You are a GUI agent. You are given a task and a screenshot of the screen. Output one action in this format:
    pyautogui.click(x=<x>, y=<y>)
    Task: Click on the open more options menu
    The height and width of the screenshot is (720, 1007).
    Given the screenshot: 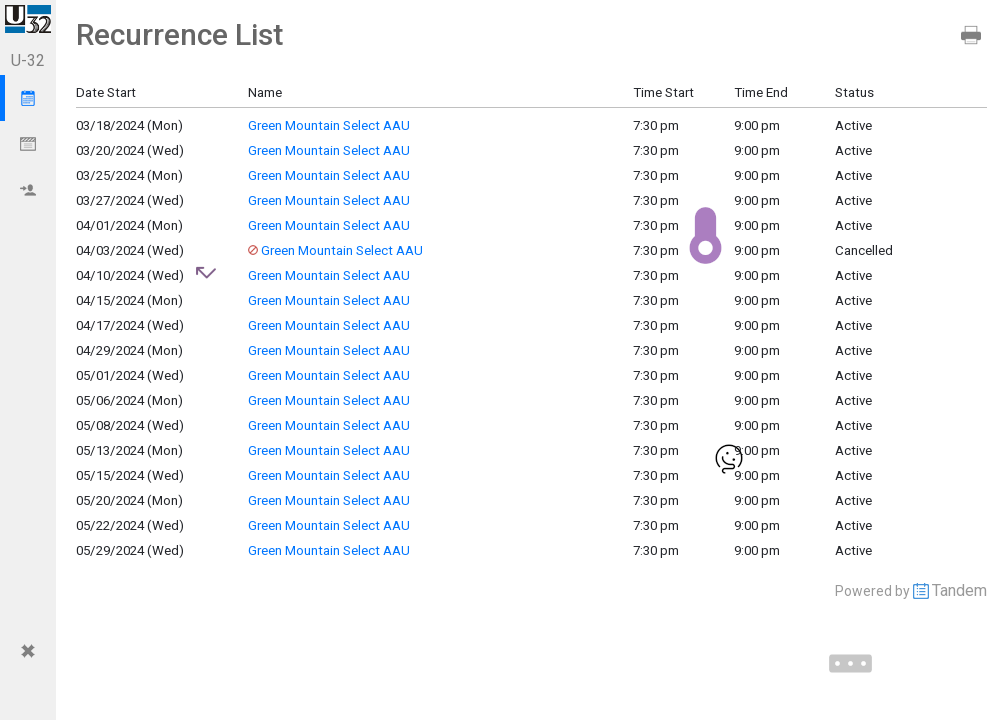 What is the action you would take?
    pyautogui.click(x=850, y=663)
    